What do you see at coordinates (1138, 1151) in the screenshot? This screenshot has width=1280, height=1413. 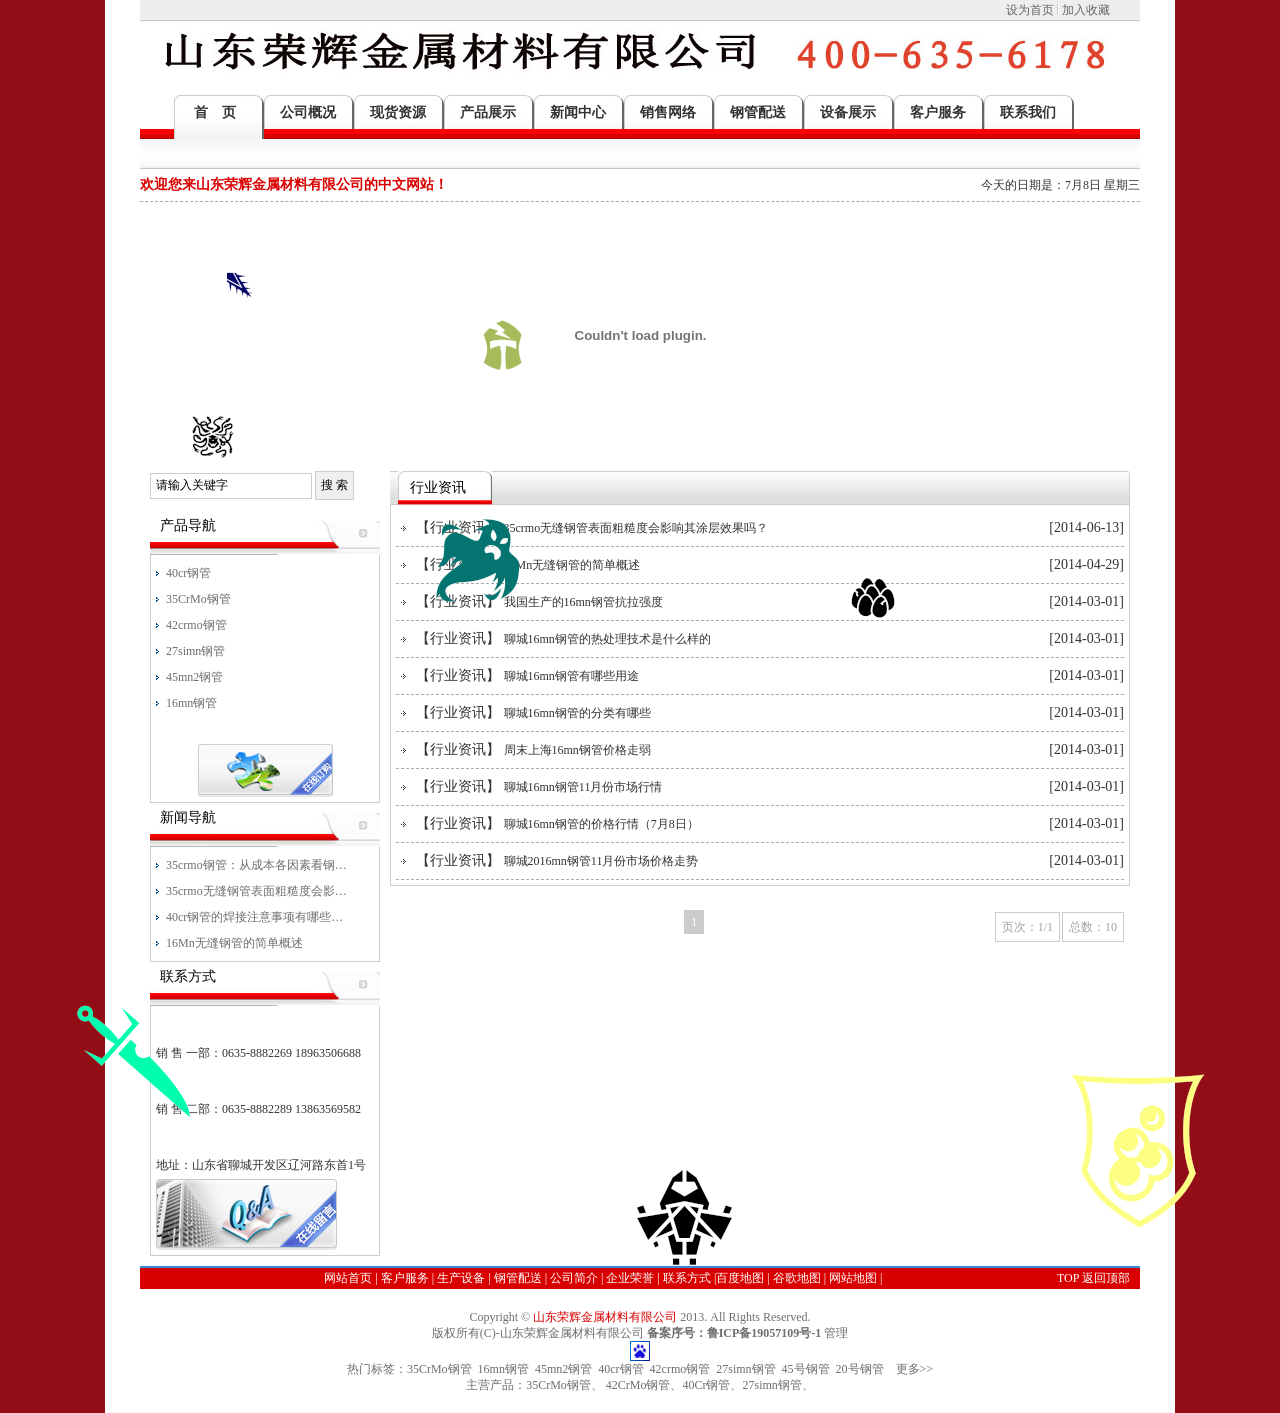 I see `indicates acid resistance or protection status` at bounding box center [1138, 1151].